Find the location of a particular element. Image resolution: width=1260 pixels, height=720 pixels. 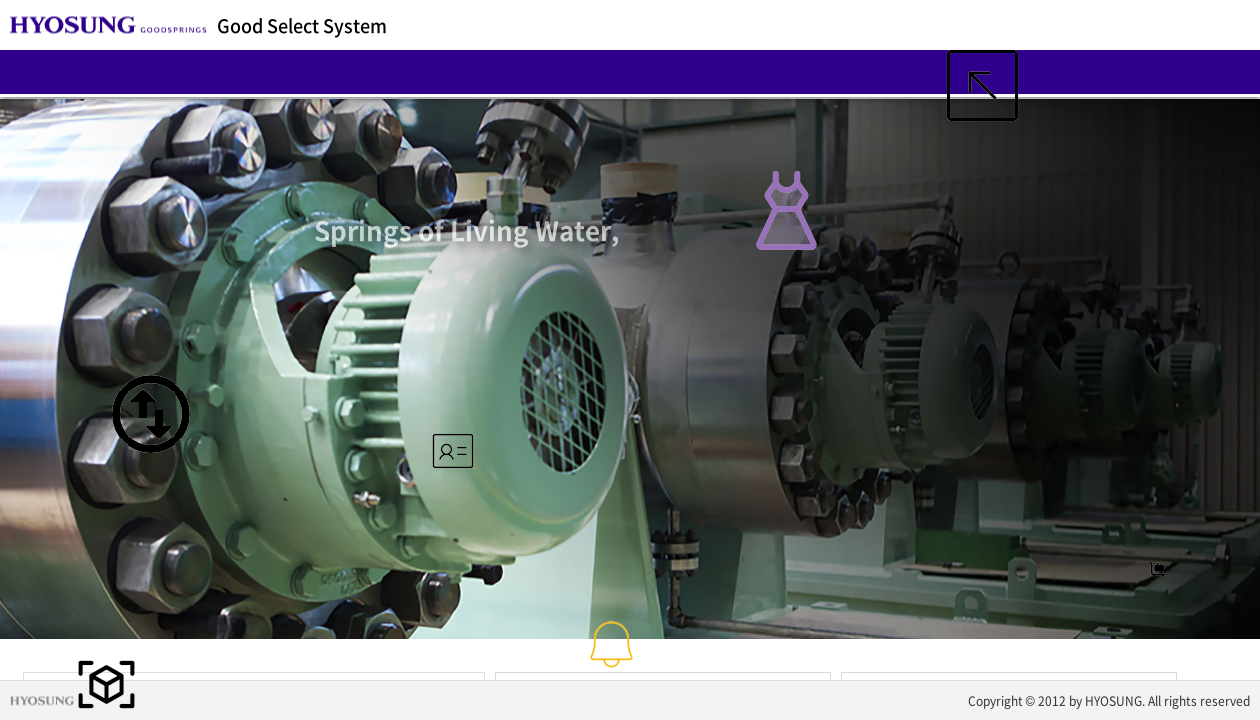

swap or reorder items vertically is located at coordinates (151, 414).